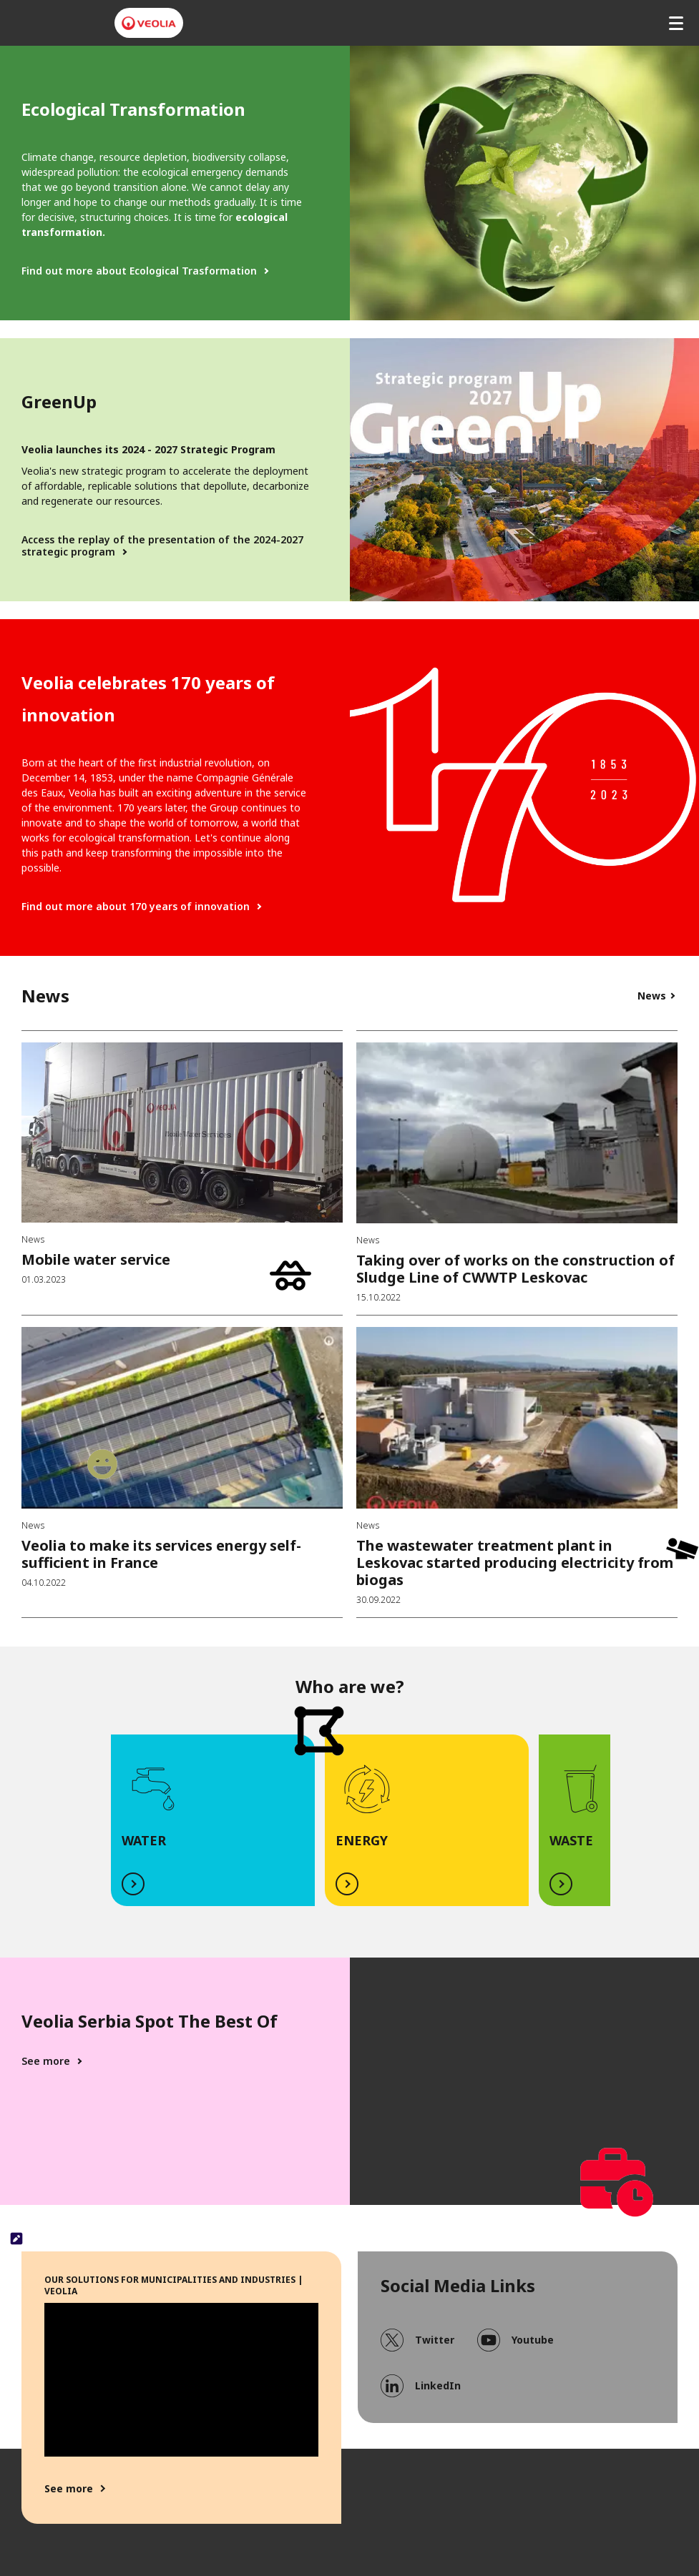 The width and height of the screenshot is (699, 2576). Describe the element at coordinates (16, 2239) in the screenshot. I see `edit or modify content` at that location.